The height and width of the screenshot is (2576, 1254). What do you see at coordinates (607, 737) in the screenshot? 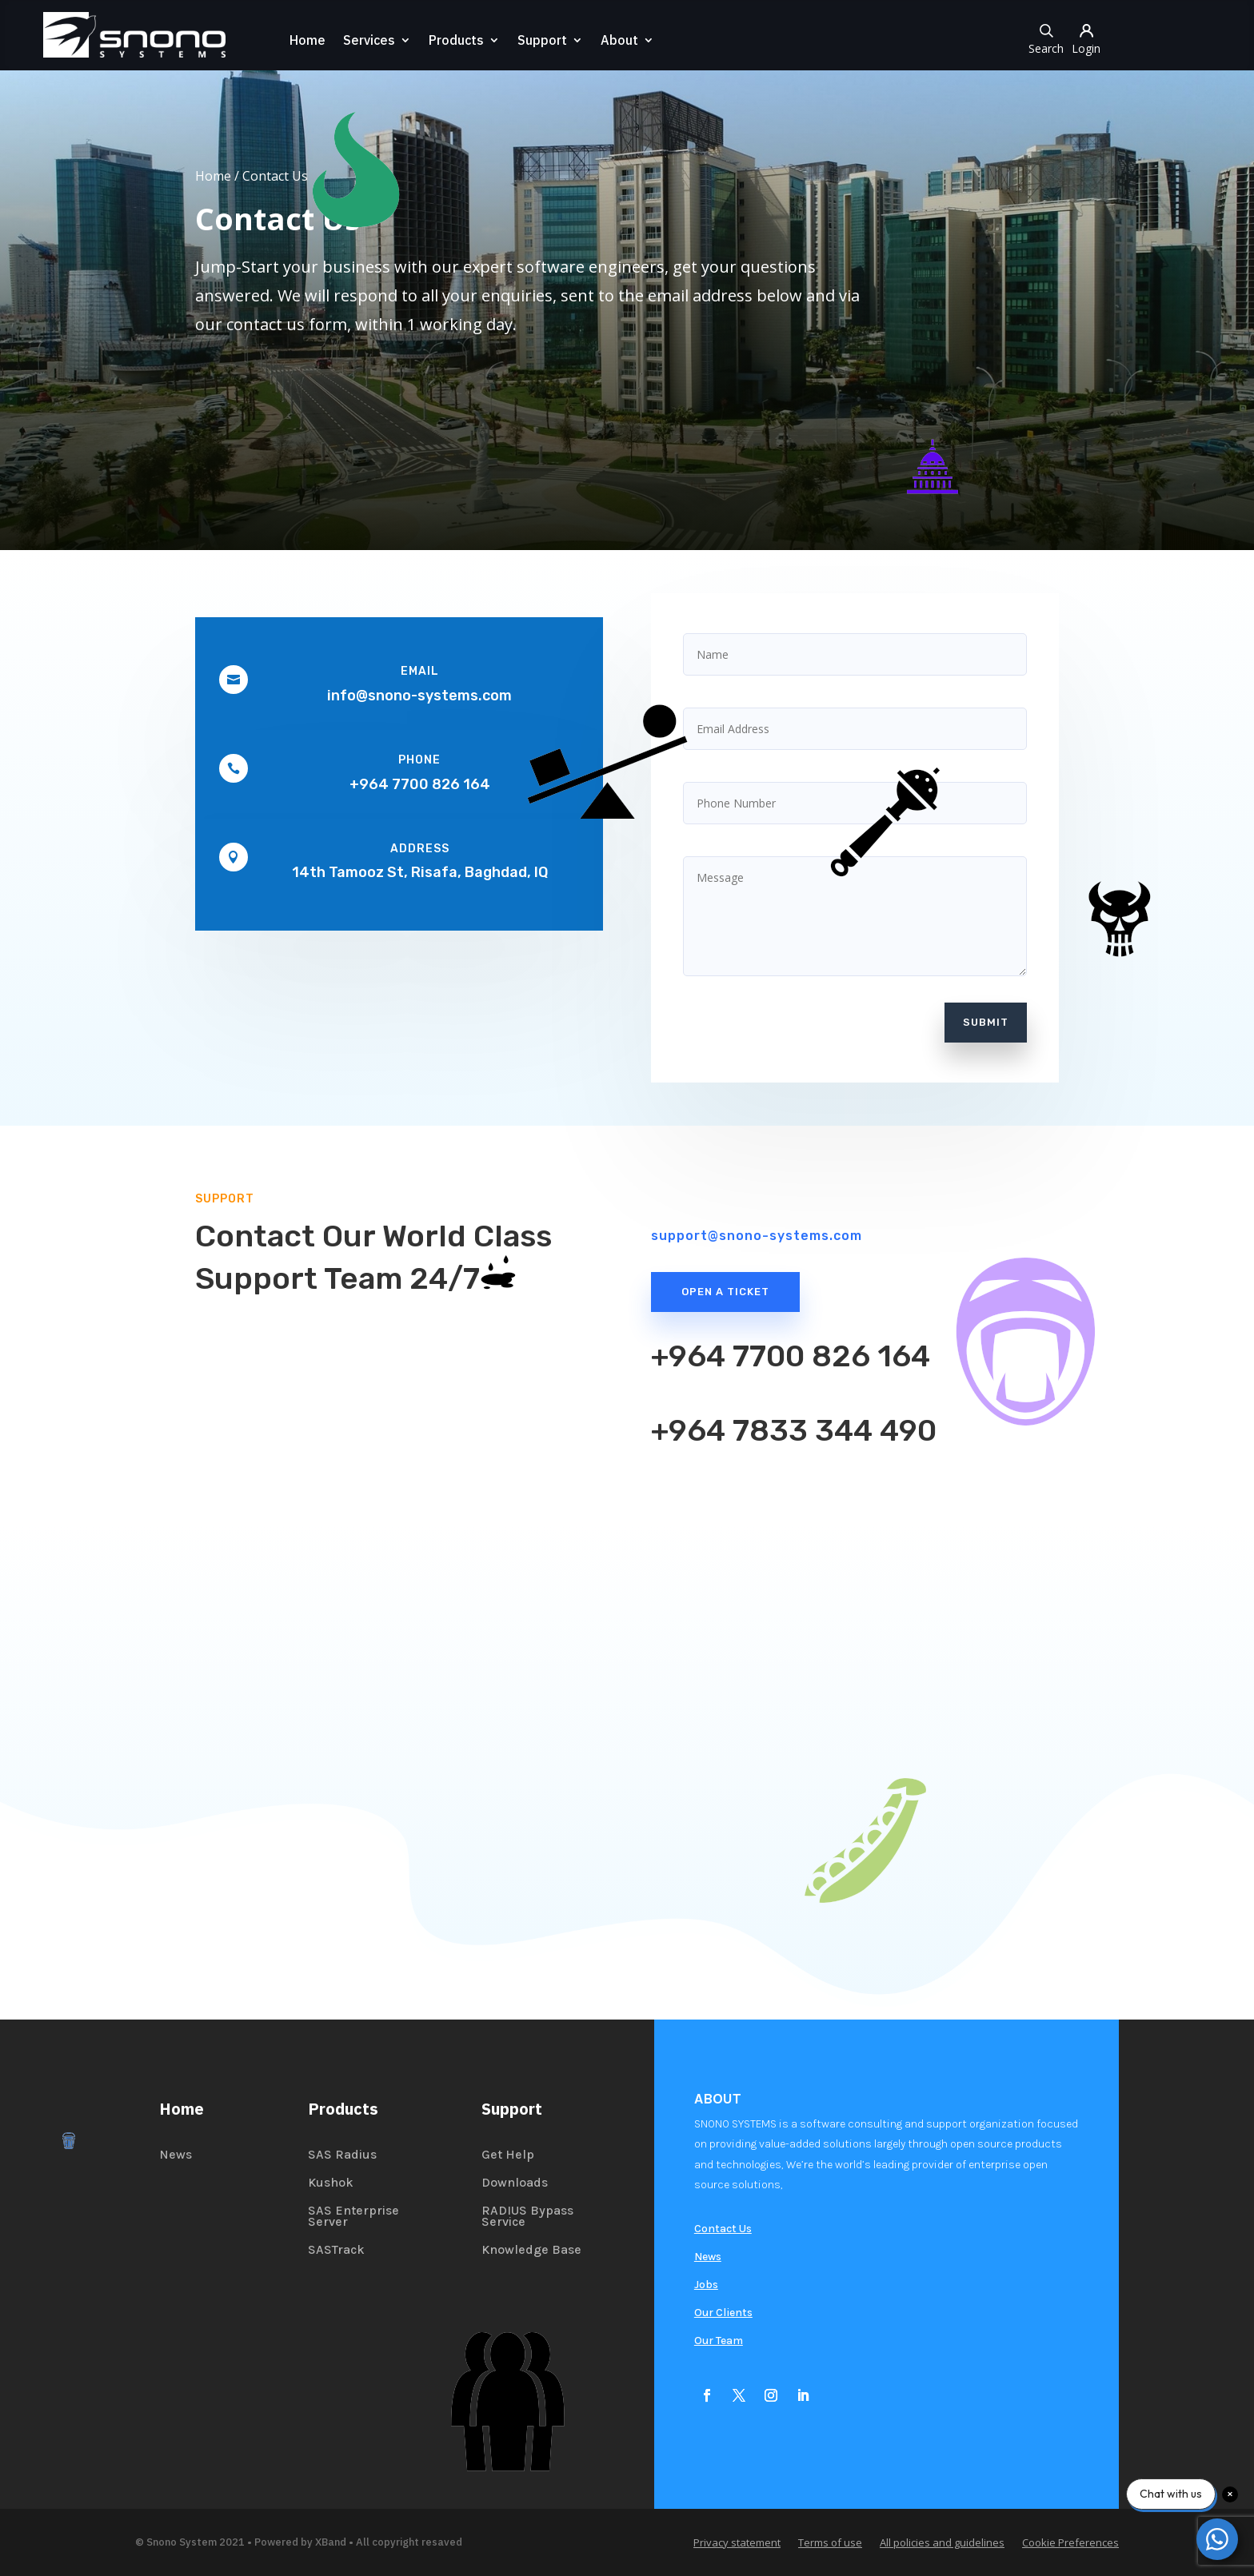
I see `indicates an unbalanced or unequal state` at bounding box center [607, 737].